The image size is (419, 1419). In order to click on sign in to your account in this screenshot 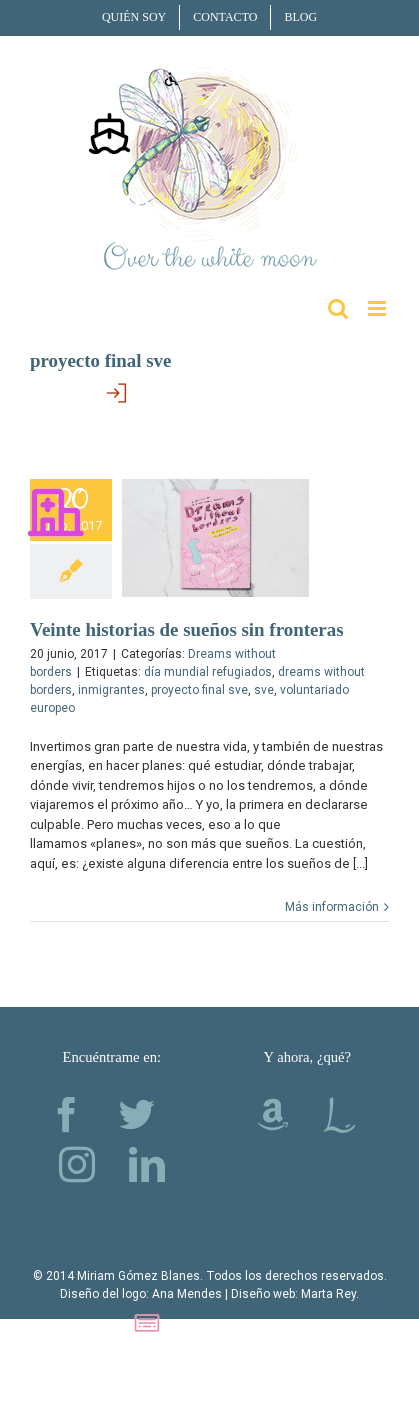, I will do `click(118, 393)`.